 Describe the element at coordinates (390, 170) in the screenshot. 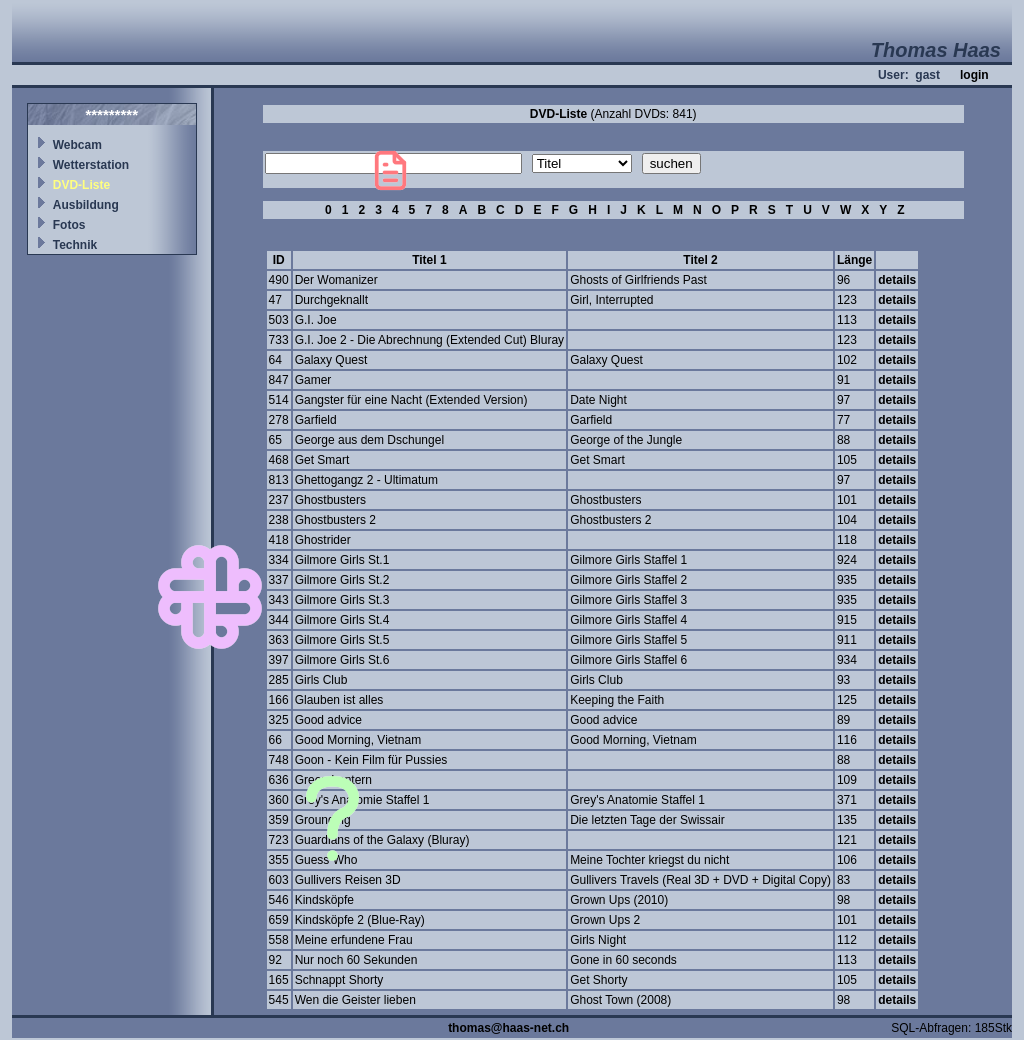

I see `view document contents` at that location.